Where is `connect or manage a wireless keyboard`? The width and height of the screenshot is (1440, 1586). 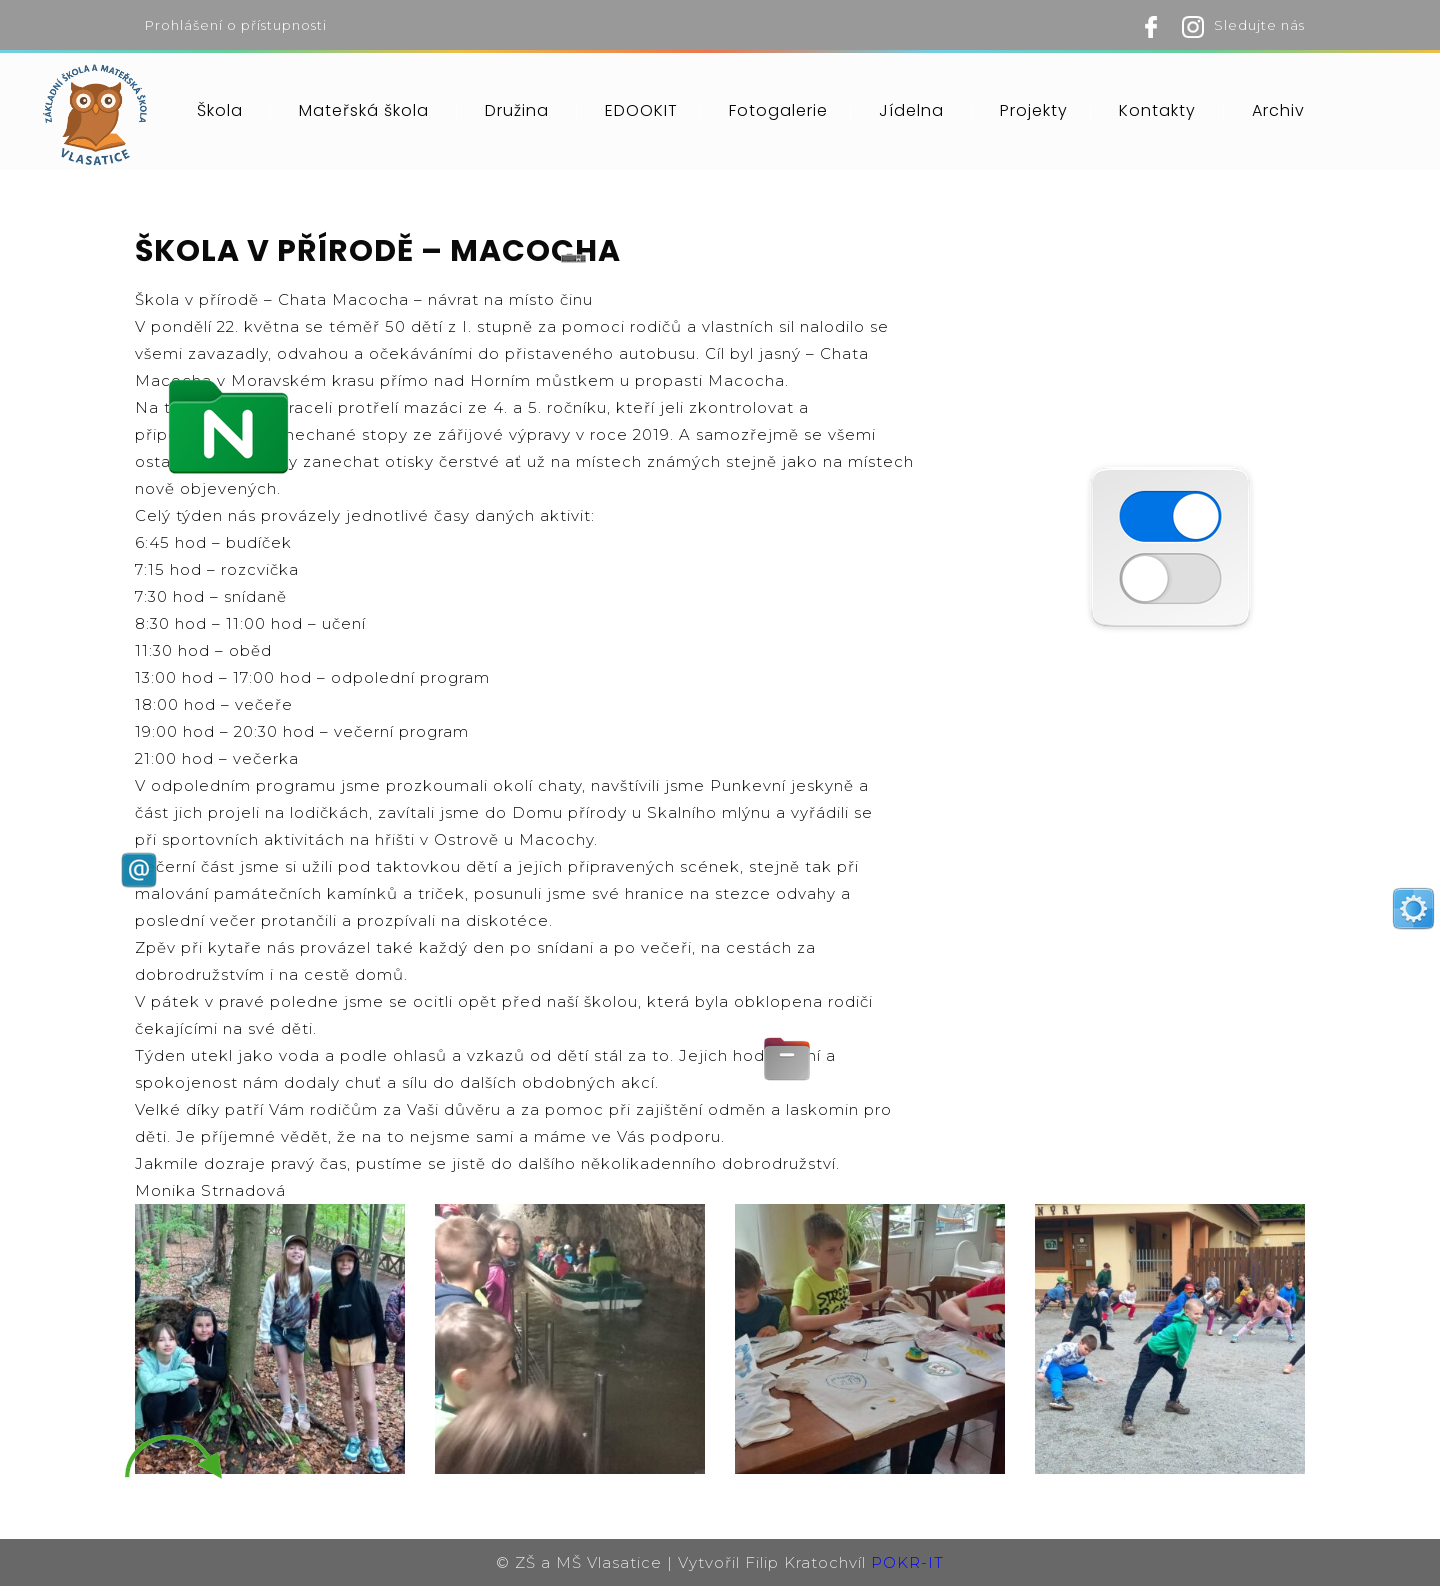 connect or manage a wireless keyboard is located at coordinates (573, 258).